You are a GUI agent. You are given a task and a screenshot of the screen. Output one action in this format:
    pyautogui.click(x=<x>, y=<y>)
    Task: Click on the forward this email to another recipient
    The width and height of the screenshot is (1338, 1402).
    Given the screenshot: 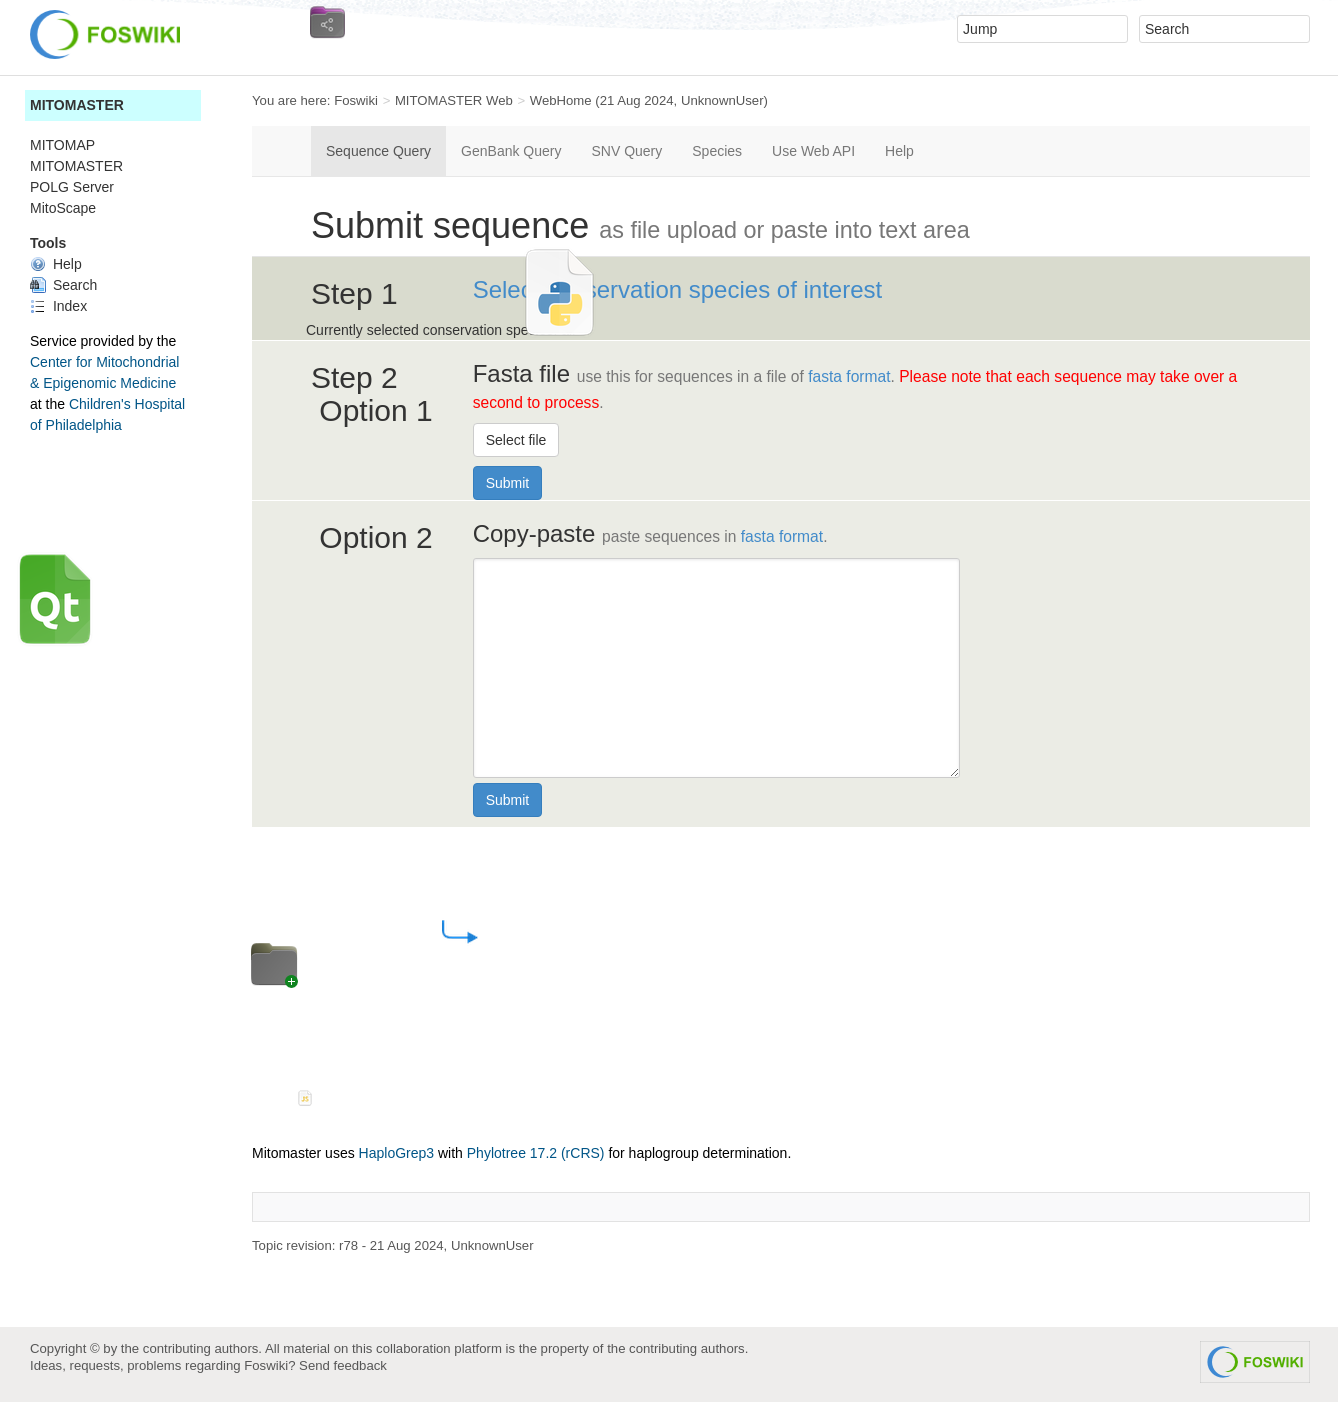 What is the action you would take?
    pyautogui.click(x=460, y=929)
    